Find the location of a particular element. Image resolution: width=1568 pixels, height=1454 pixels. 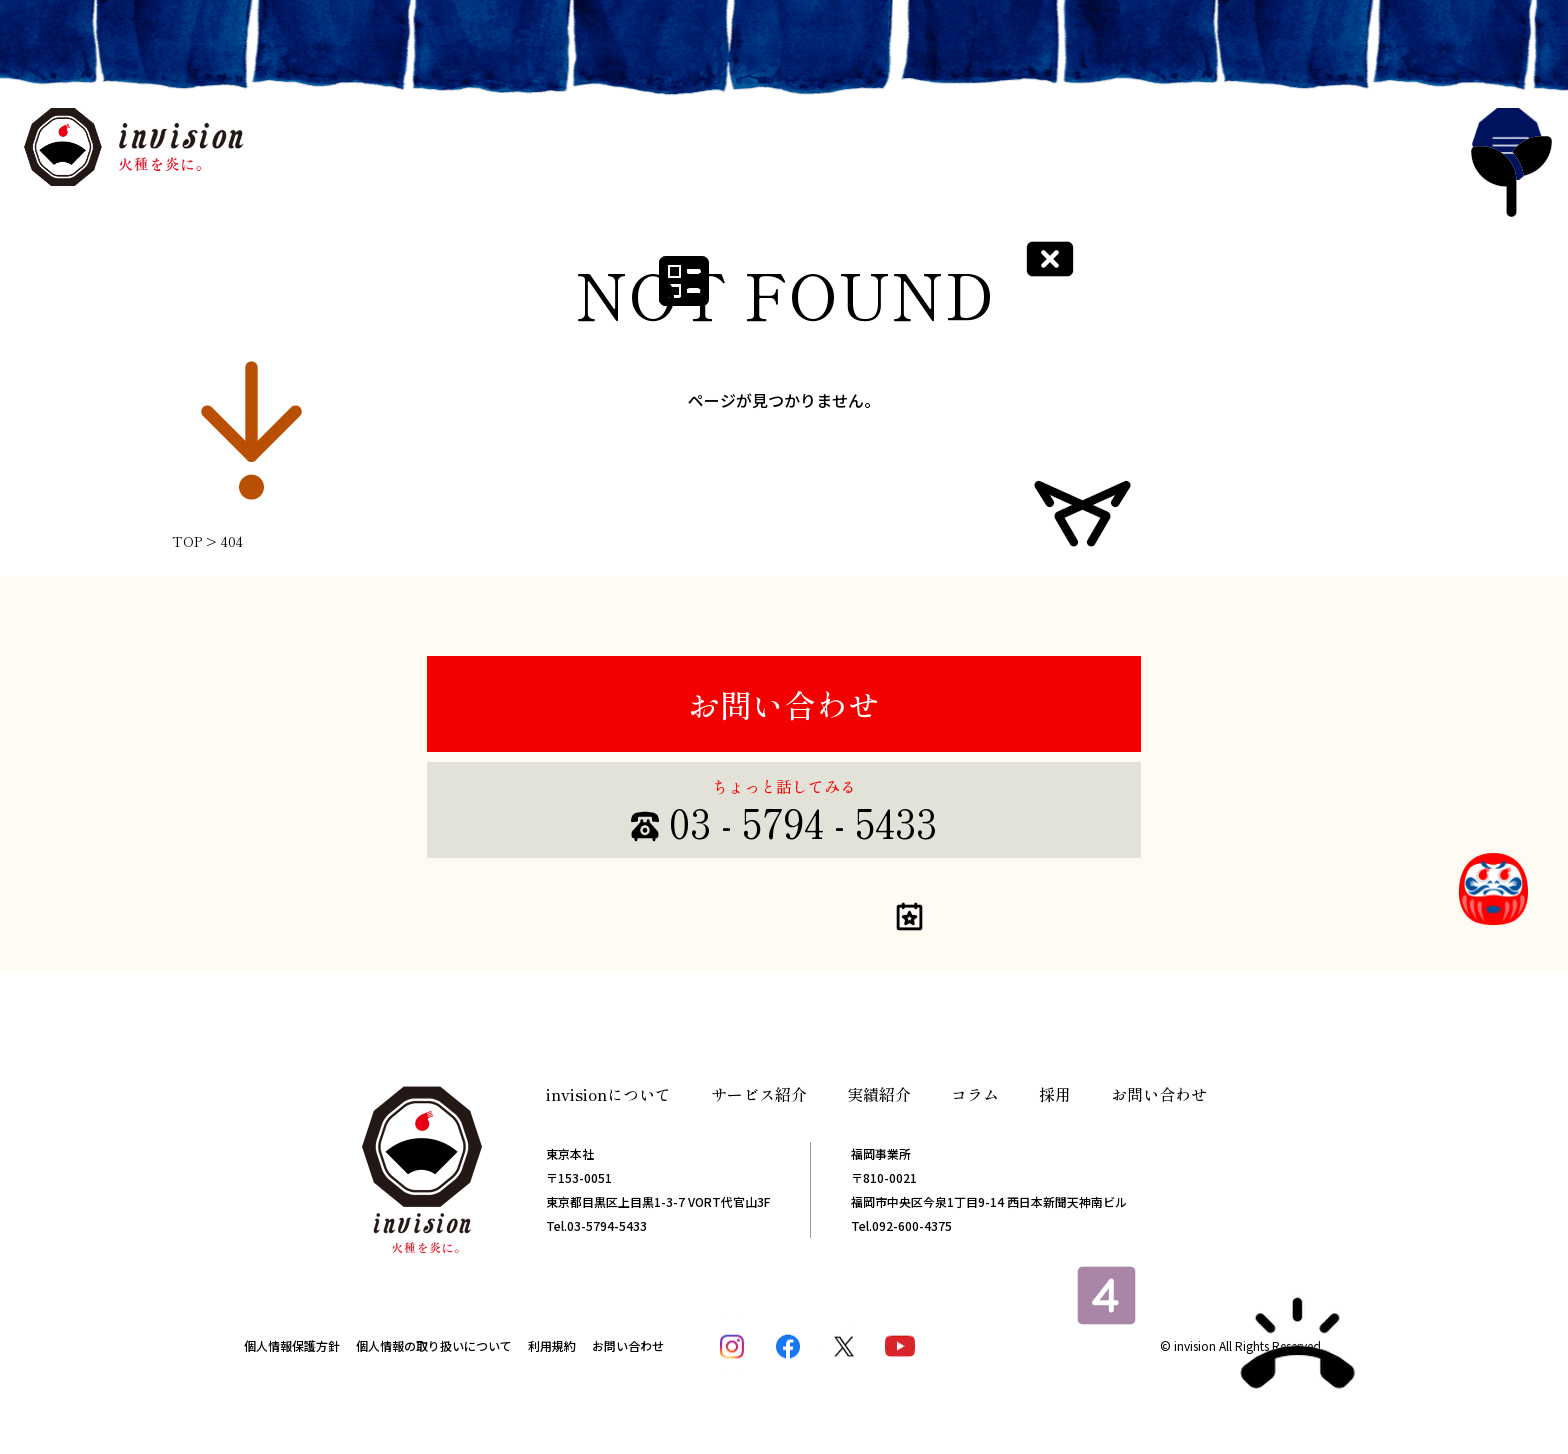

close the current window is located at coordinates (1050, 259).